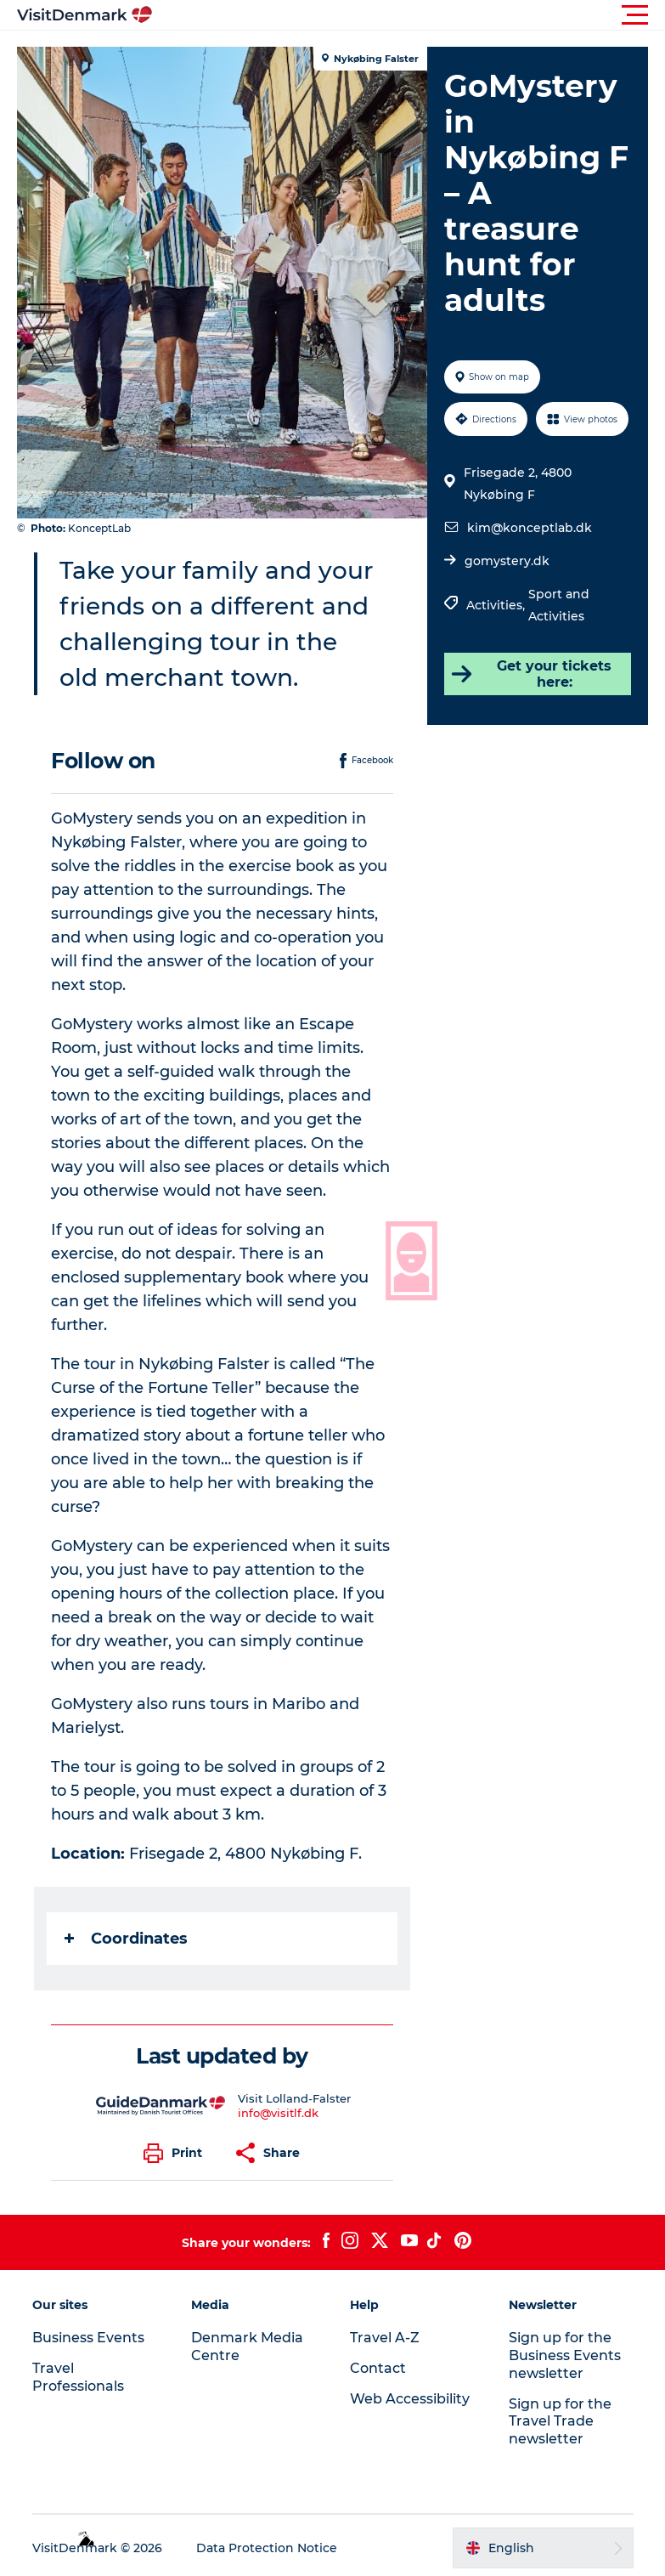 Image resolution: width=665 pixels, height=2576 pixels. I want to click on manage resource stockpiles, so click(86, 2538).